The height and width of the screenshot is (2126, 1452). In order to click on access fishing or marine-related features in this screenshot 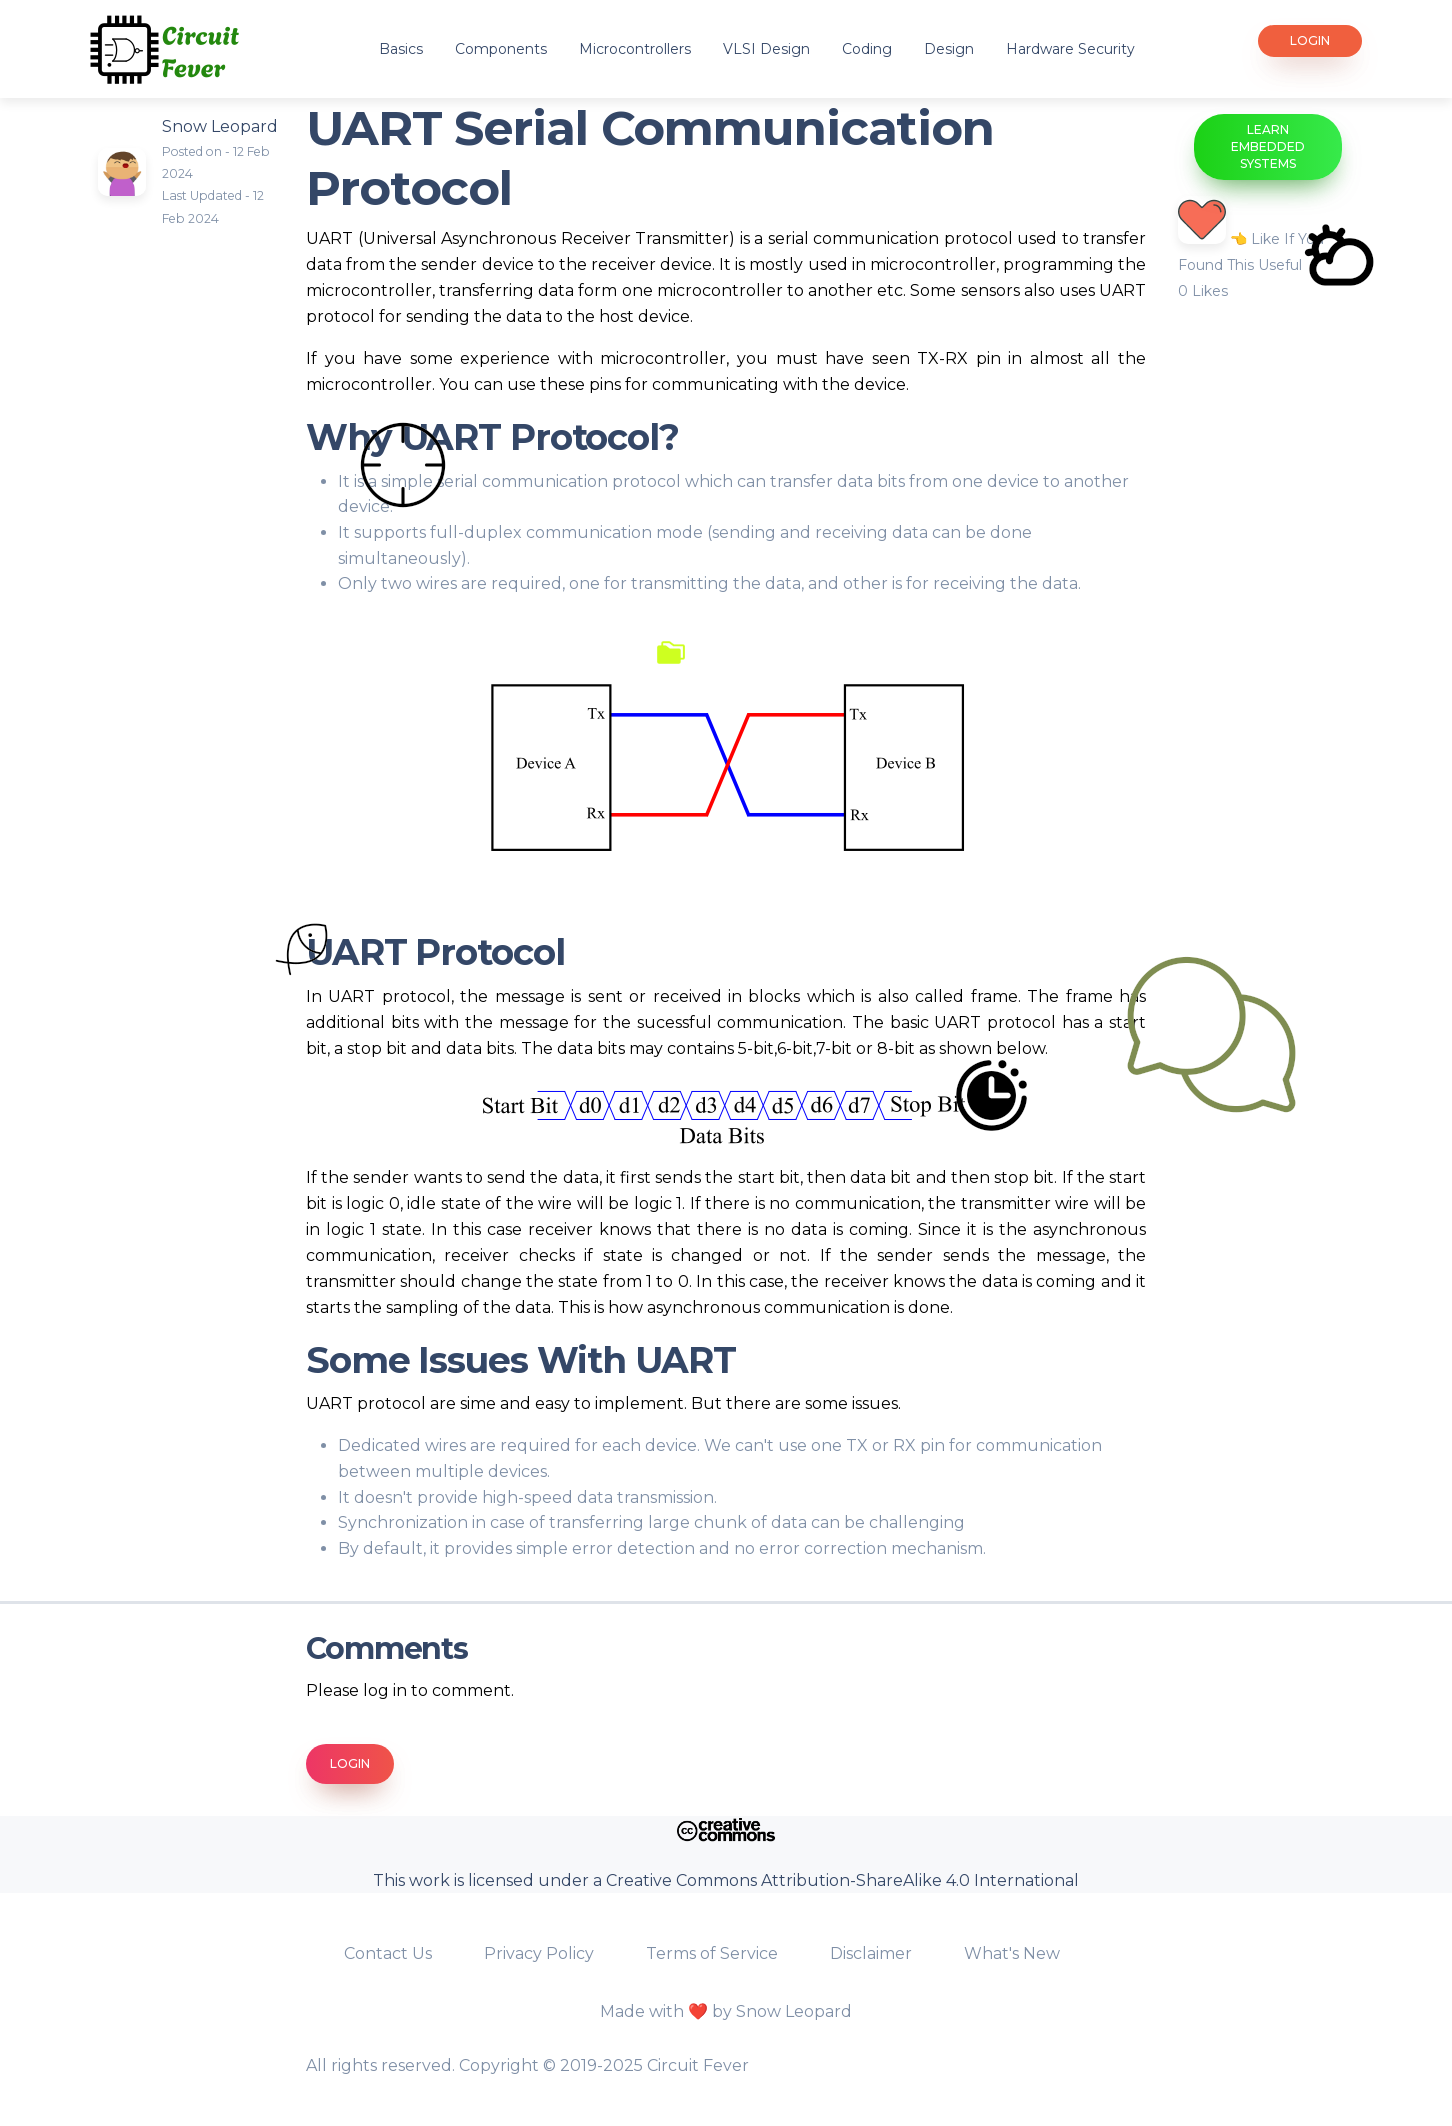, I will do `click(303, 947)`.